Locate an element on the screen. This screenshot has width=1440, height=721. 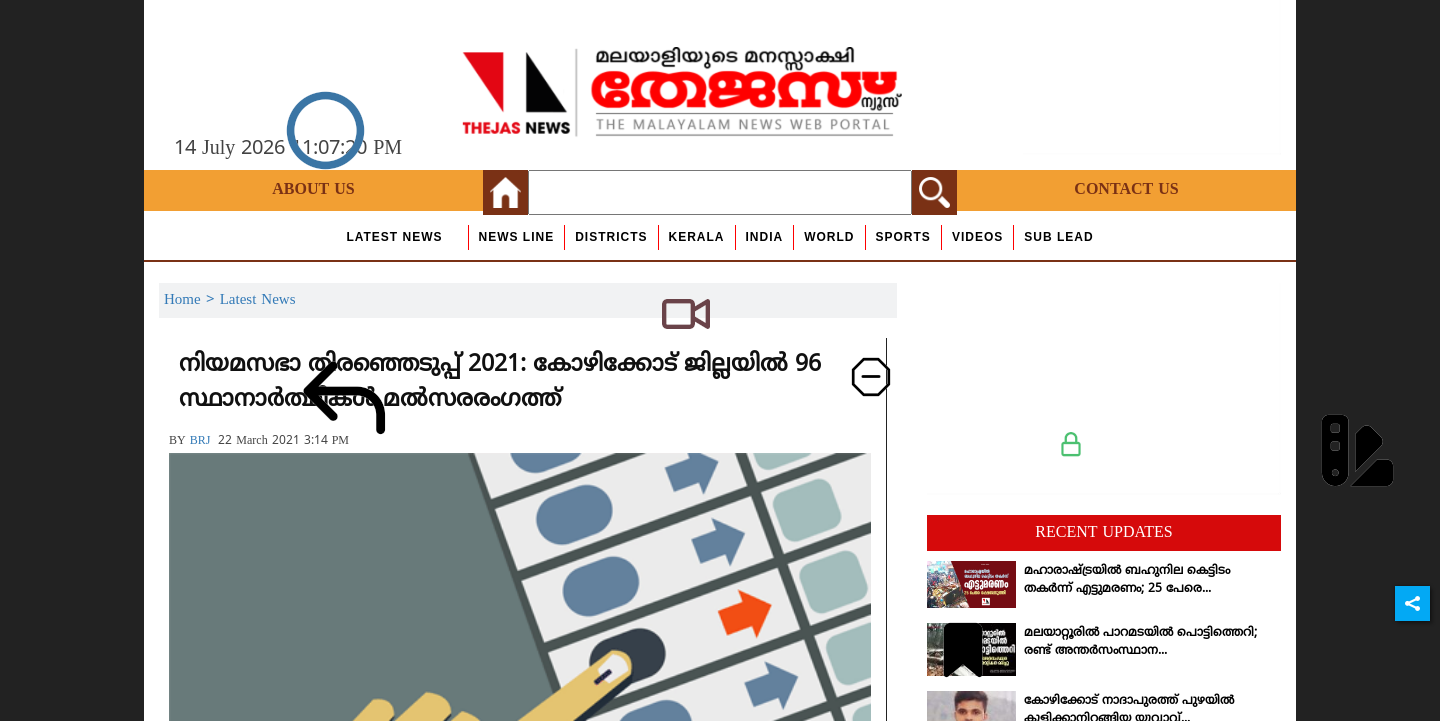
reply to a message or comment is located at coordinates (343, 398).